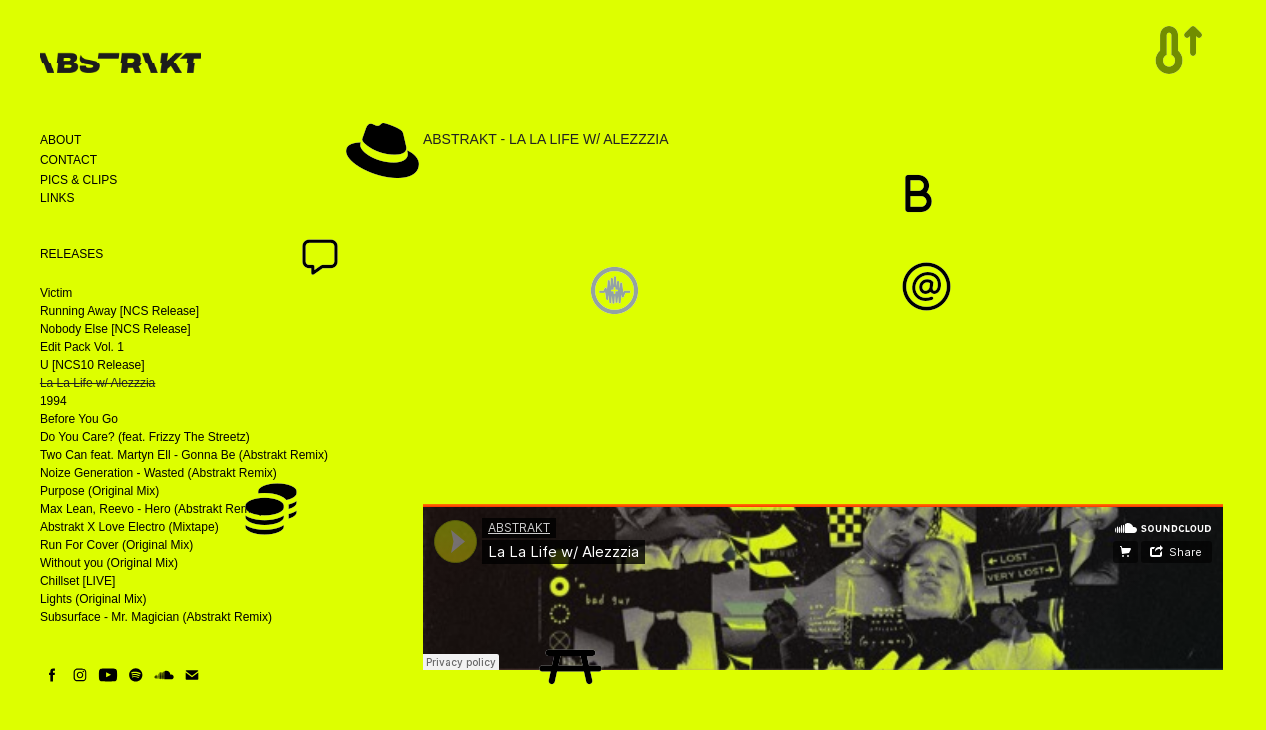 The image size is (1266, 730). Describe the element at coordinates (271, 509) in the screenshot. I see `view your coin balance or currency` at that location.